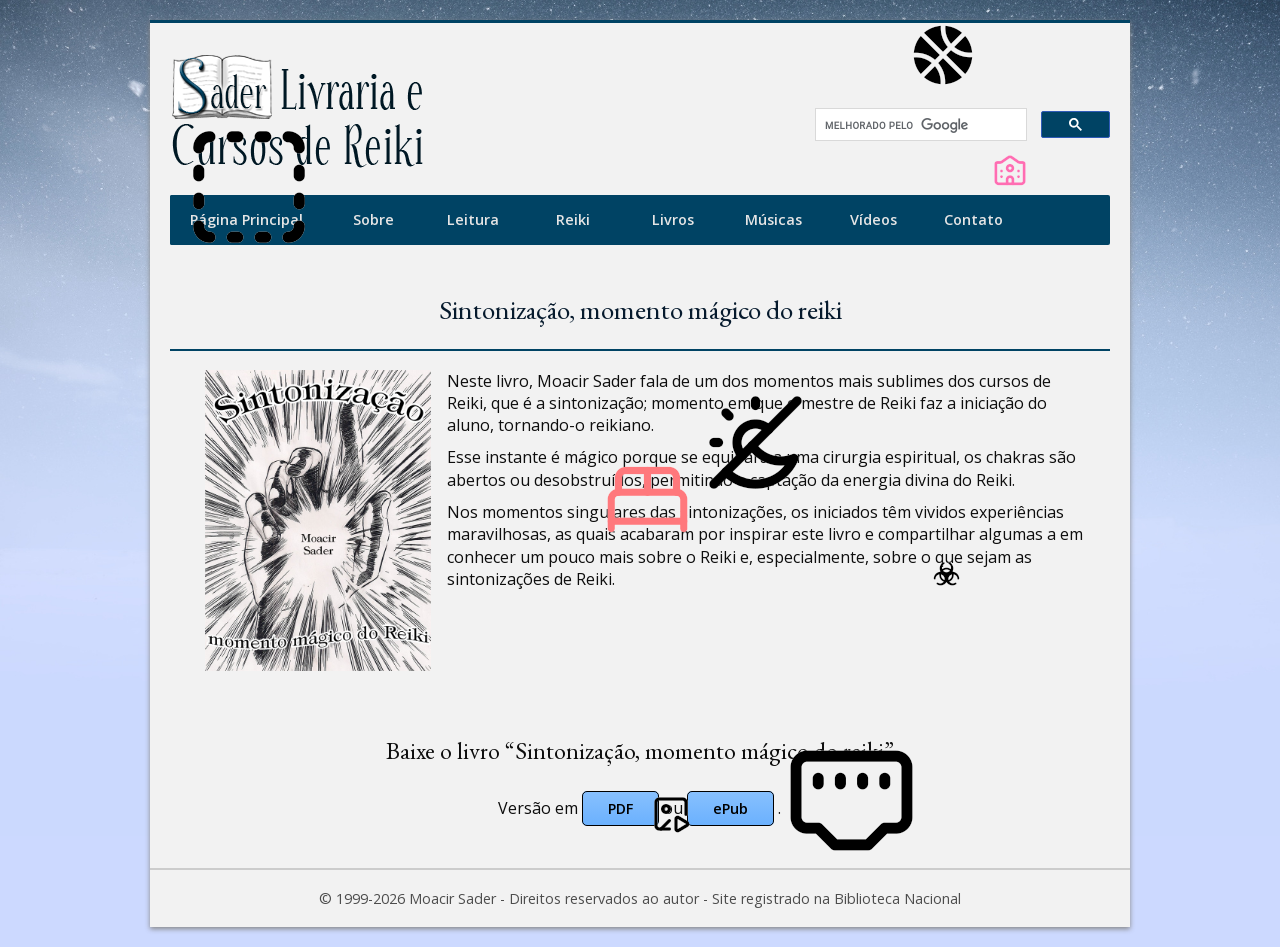 This screenshot has height=947, width=1280. Describe the element at coordinates (755, 442) in the screenshot. I see `toggle between light and dark mode` at that location.